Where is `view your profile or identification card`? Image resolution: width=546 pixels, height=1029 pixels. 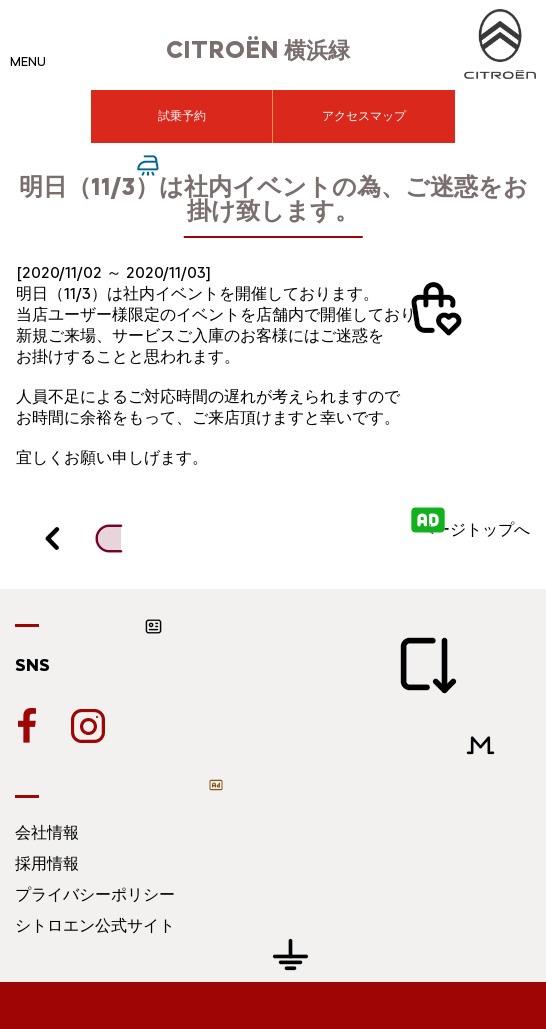
view your profile or identification card is located at coordinates (153, 626).